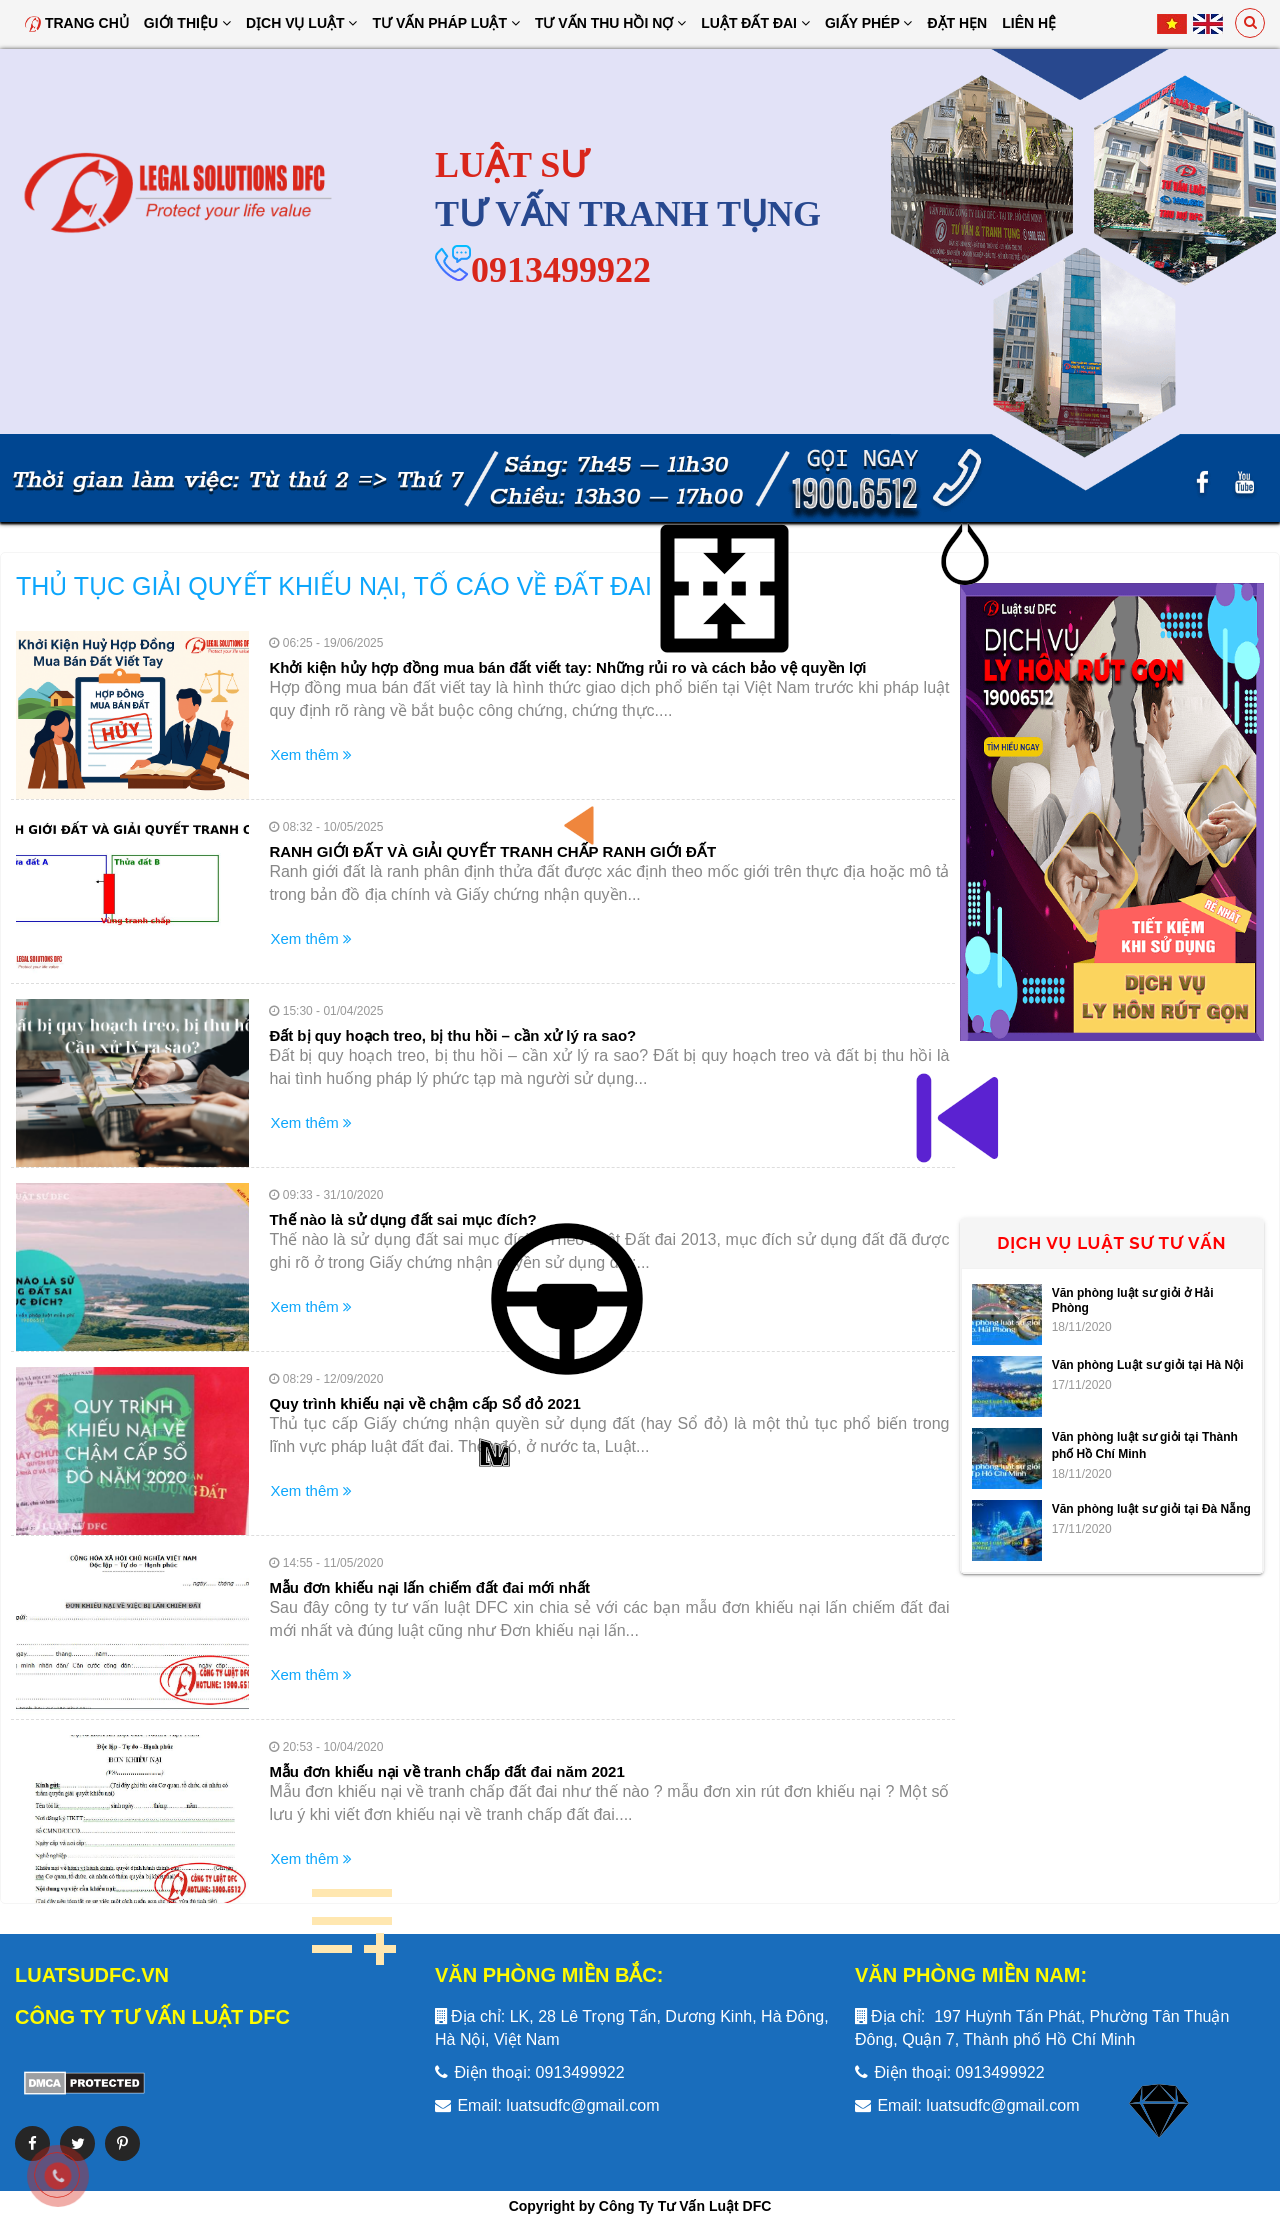  Describe the element at coordinates (494, 1452) in the screenshot. I see `visit the AlliedModders community website` at that location.